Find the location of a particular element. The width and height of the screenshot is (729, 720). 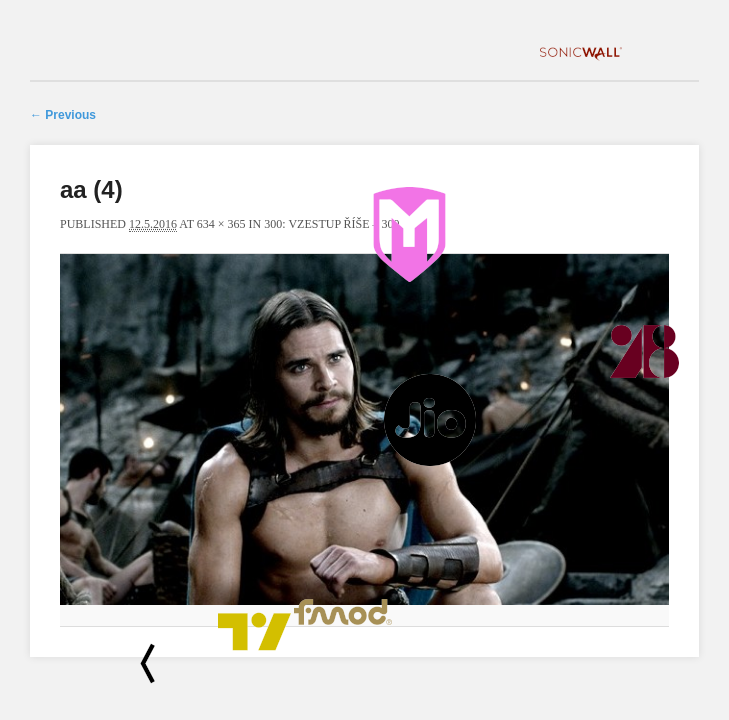

jio app or service is located at coordinates (430, 420).